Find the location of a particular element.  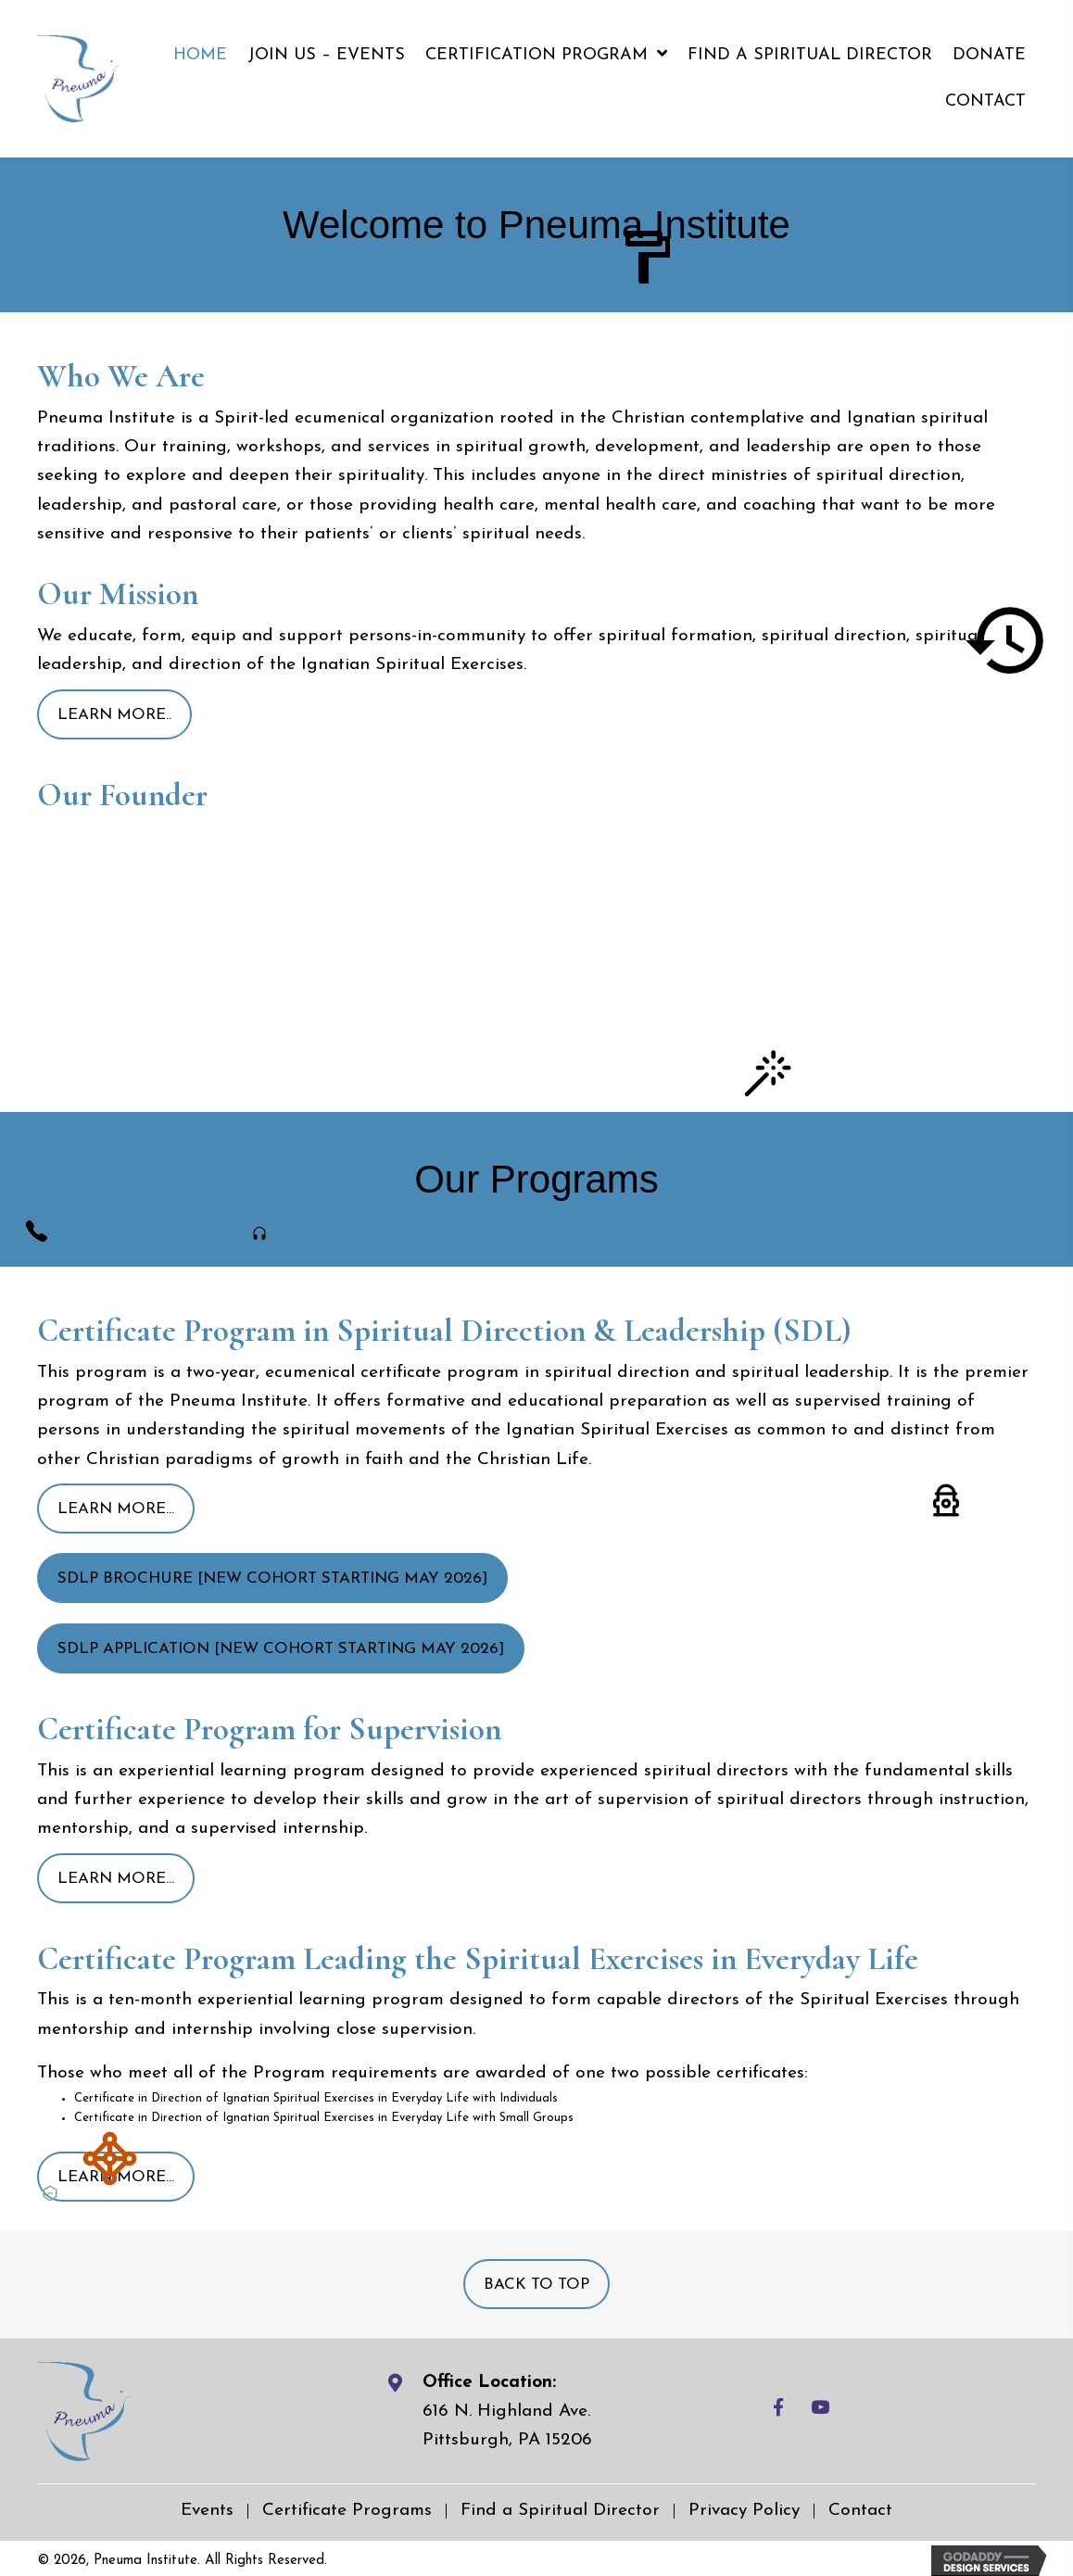

apply magic or auto-enhance effects is located at coordinates (766, 1074).